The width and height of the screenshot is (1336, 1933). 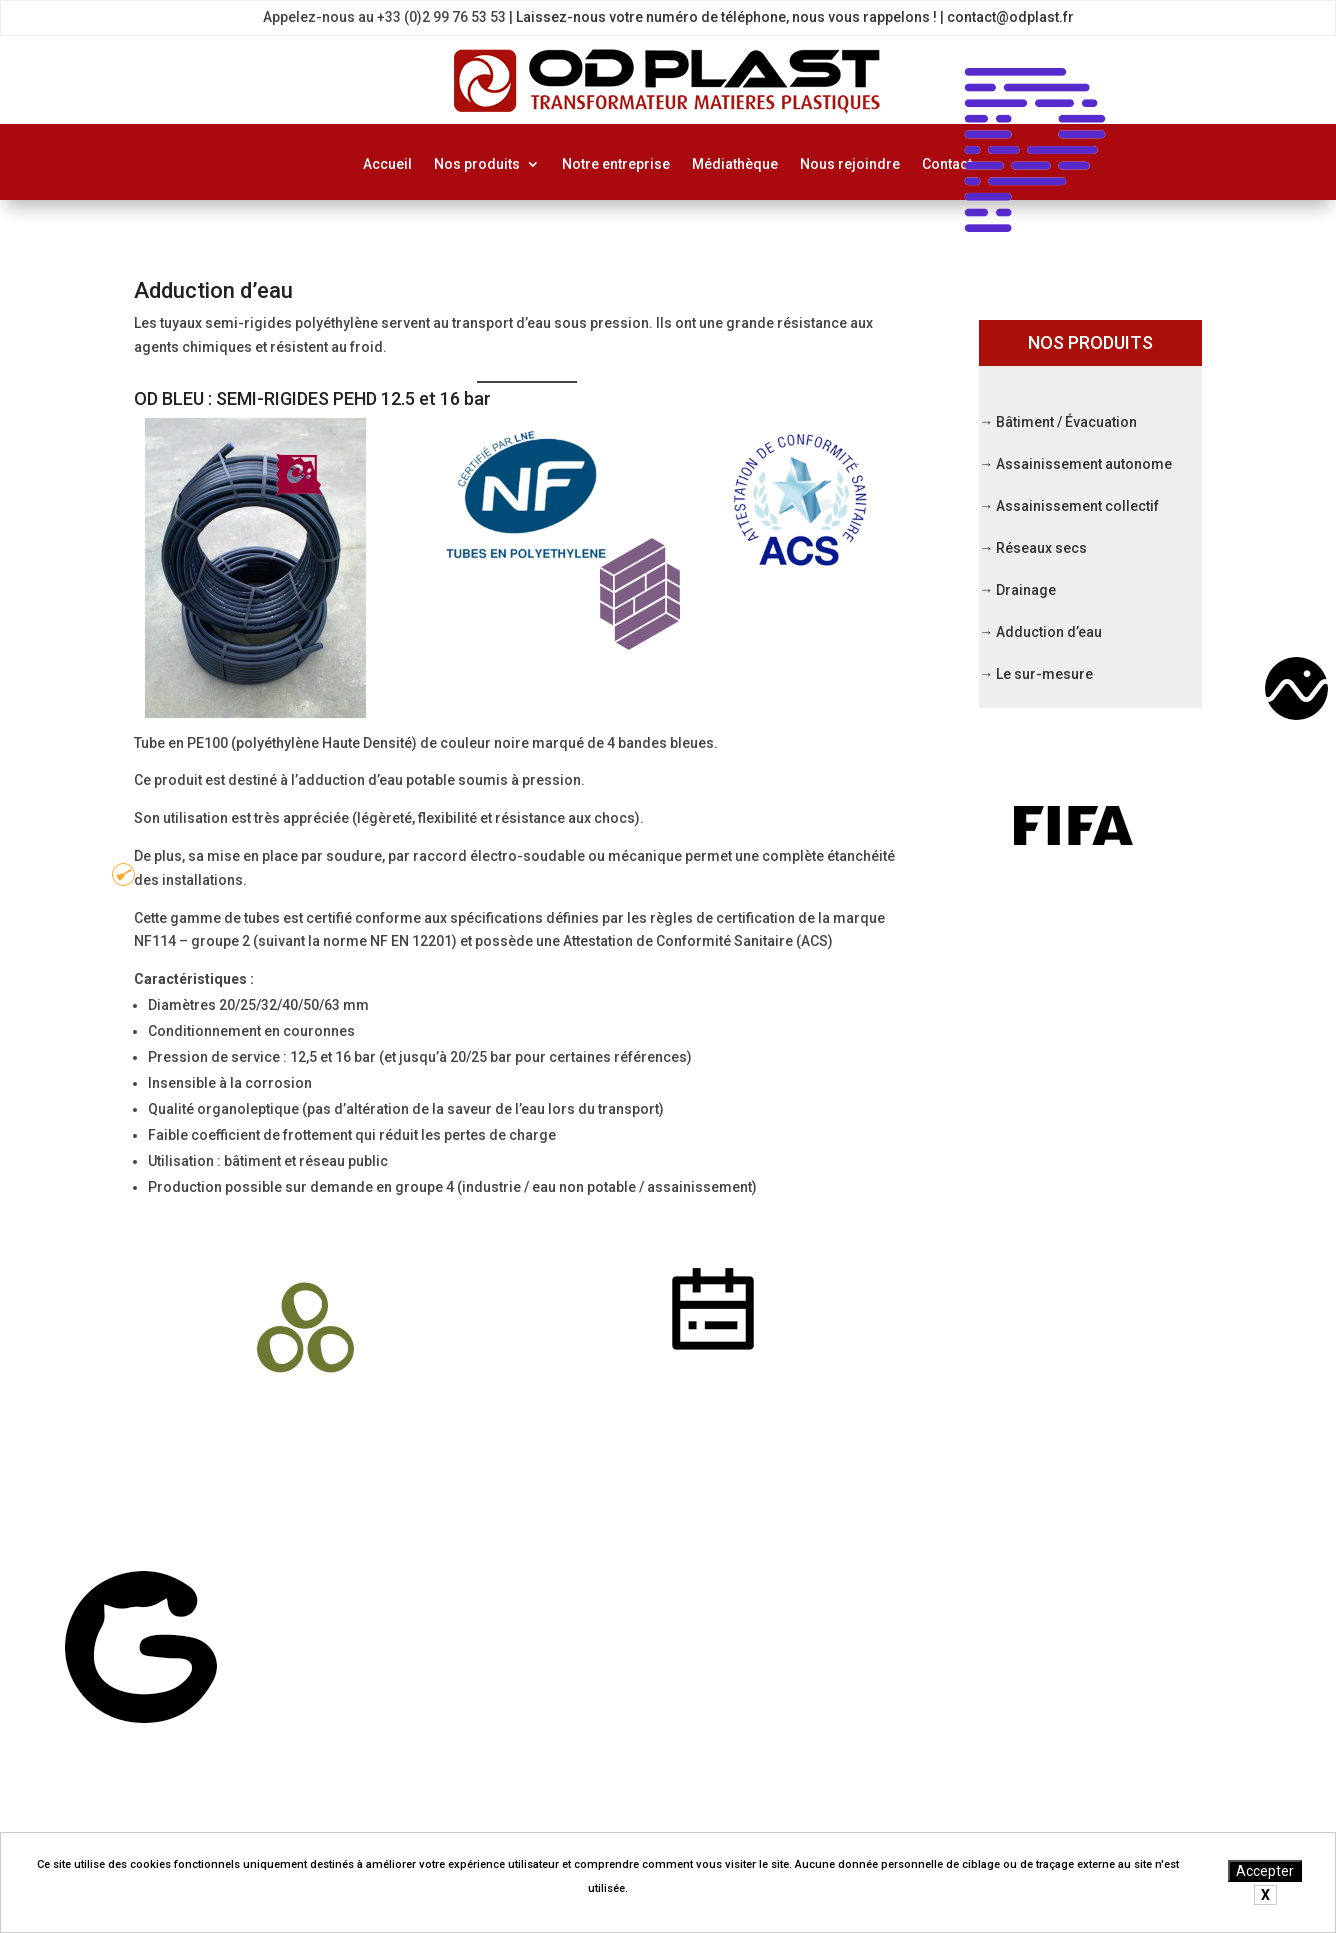 What do you see at coordinates (141, 1647) in the screenshot?
I see `open GitCode application` at bounding box center [141, 1647].